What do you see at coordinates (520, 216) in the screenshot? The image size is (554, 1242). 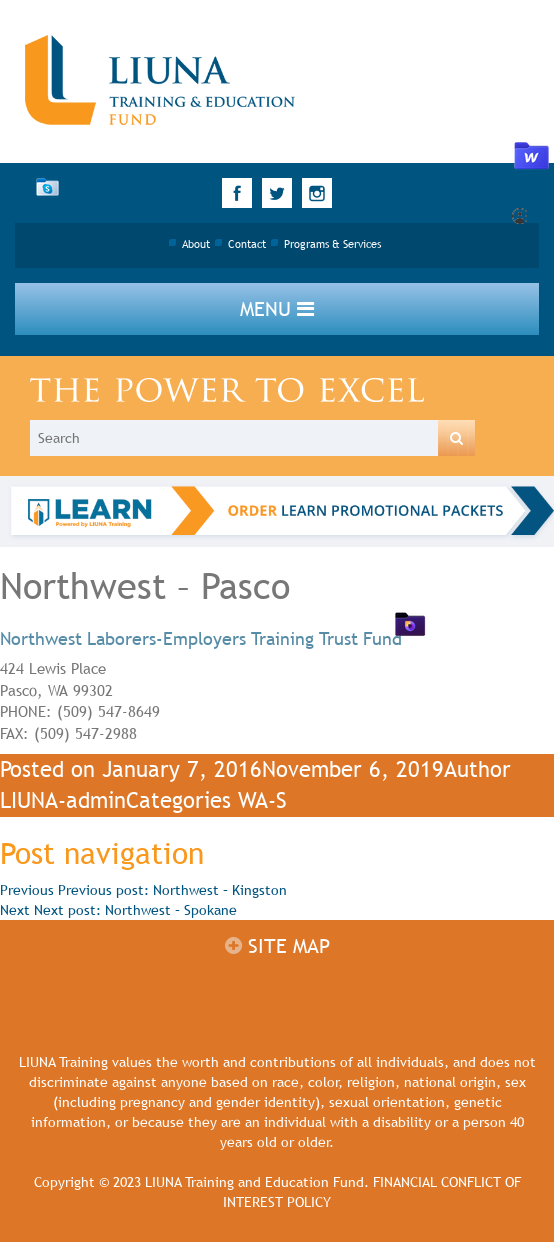 I see `browse artists in your music library` at bounding box center [520, 216].